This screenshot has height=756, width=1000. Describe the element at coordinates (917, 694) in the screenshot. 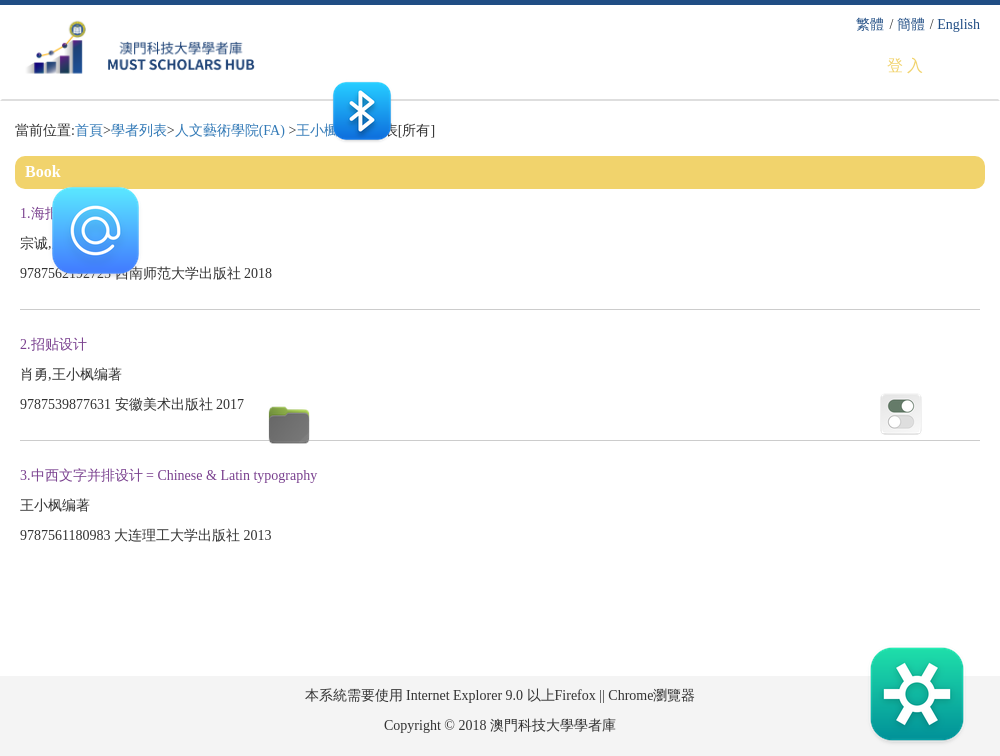

I see `open solaar app for managing logitech wireless devices` at that location.